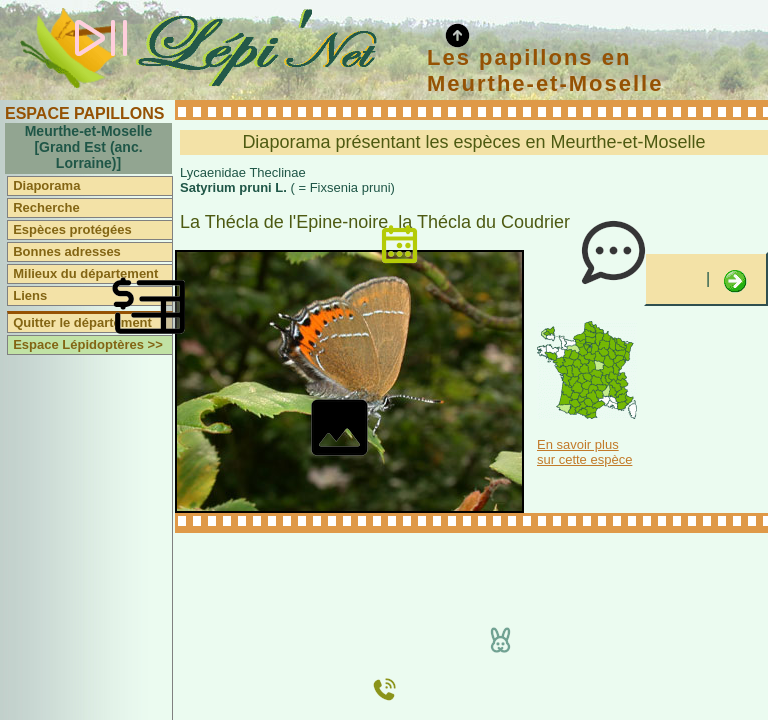 This screenshot has height=720, width=768. Describe the element at coordinates (457, 35) in the screenshot. I see `upload a file or content` at that location.